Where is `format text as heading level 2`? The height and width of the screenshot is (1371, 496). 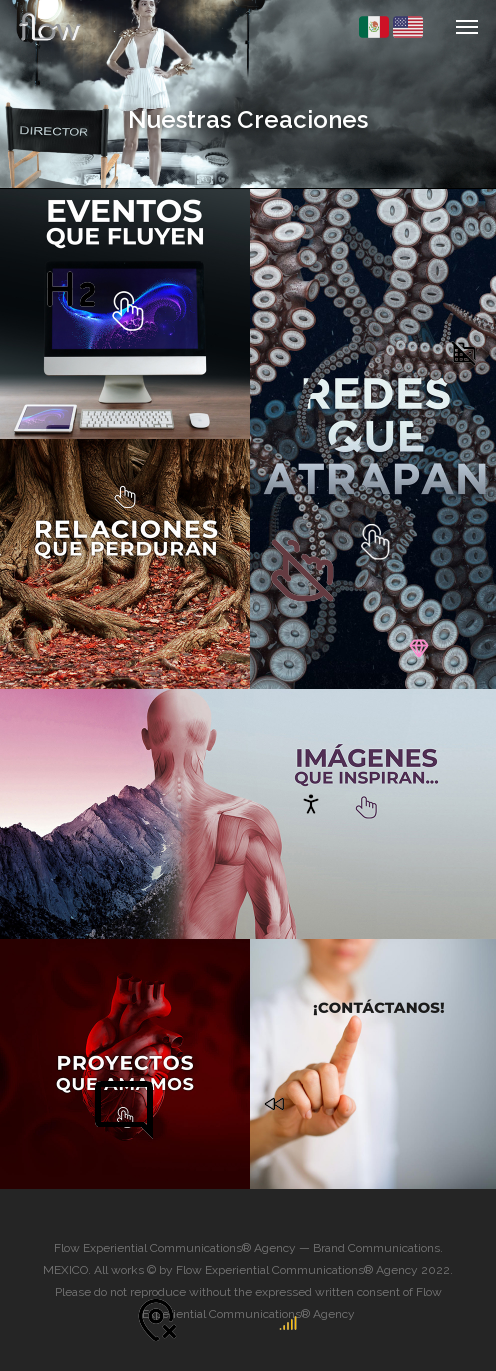
format text as heading level 2 is located at coordinates (70, 289).